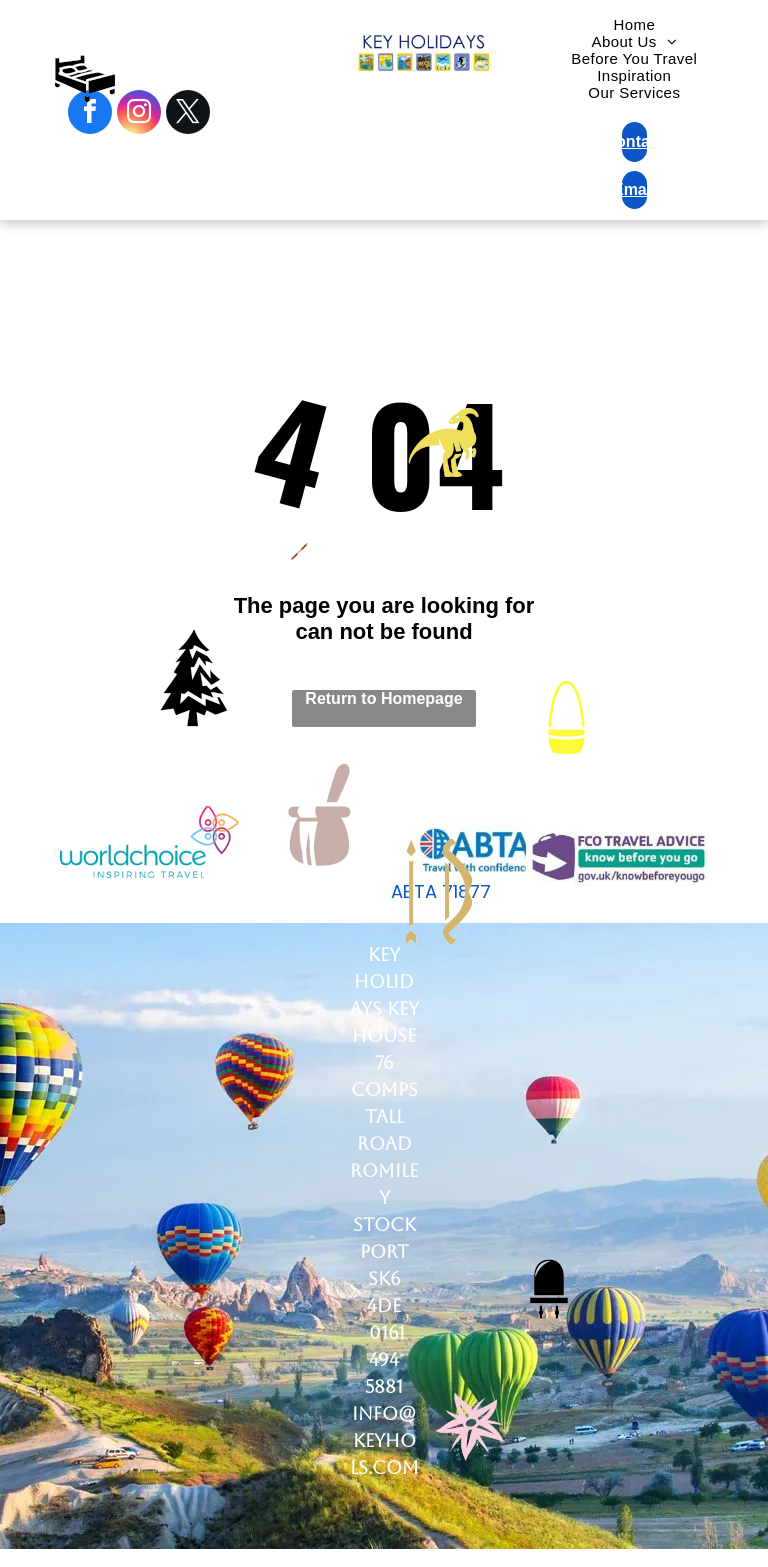 Image resolution: width=768 pixels, height=1567 pixels. Describe the element at coordinates (549, 1289) in the screenshot. I see `indicates device power status` at that location.